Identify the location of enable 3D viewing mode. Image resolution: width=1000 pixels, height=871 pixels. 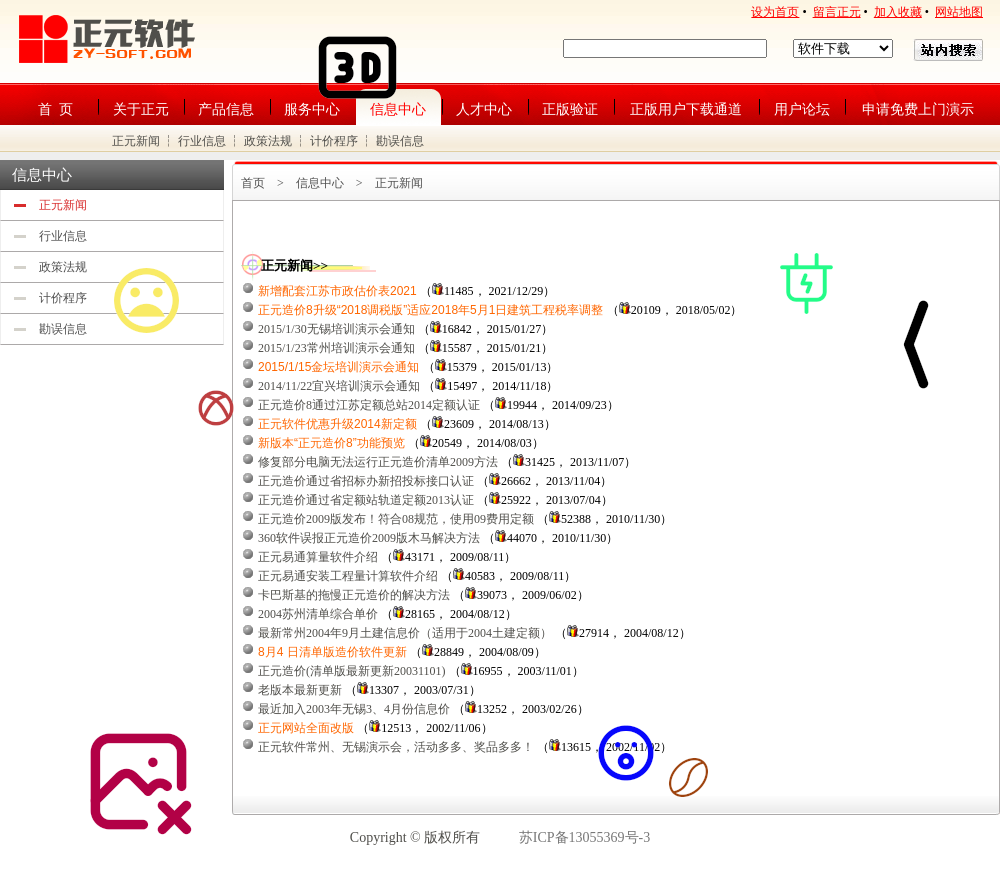
(357, 67).